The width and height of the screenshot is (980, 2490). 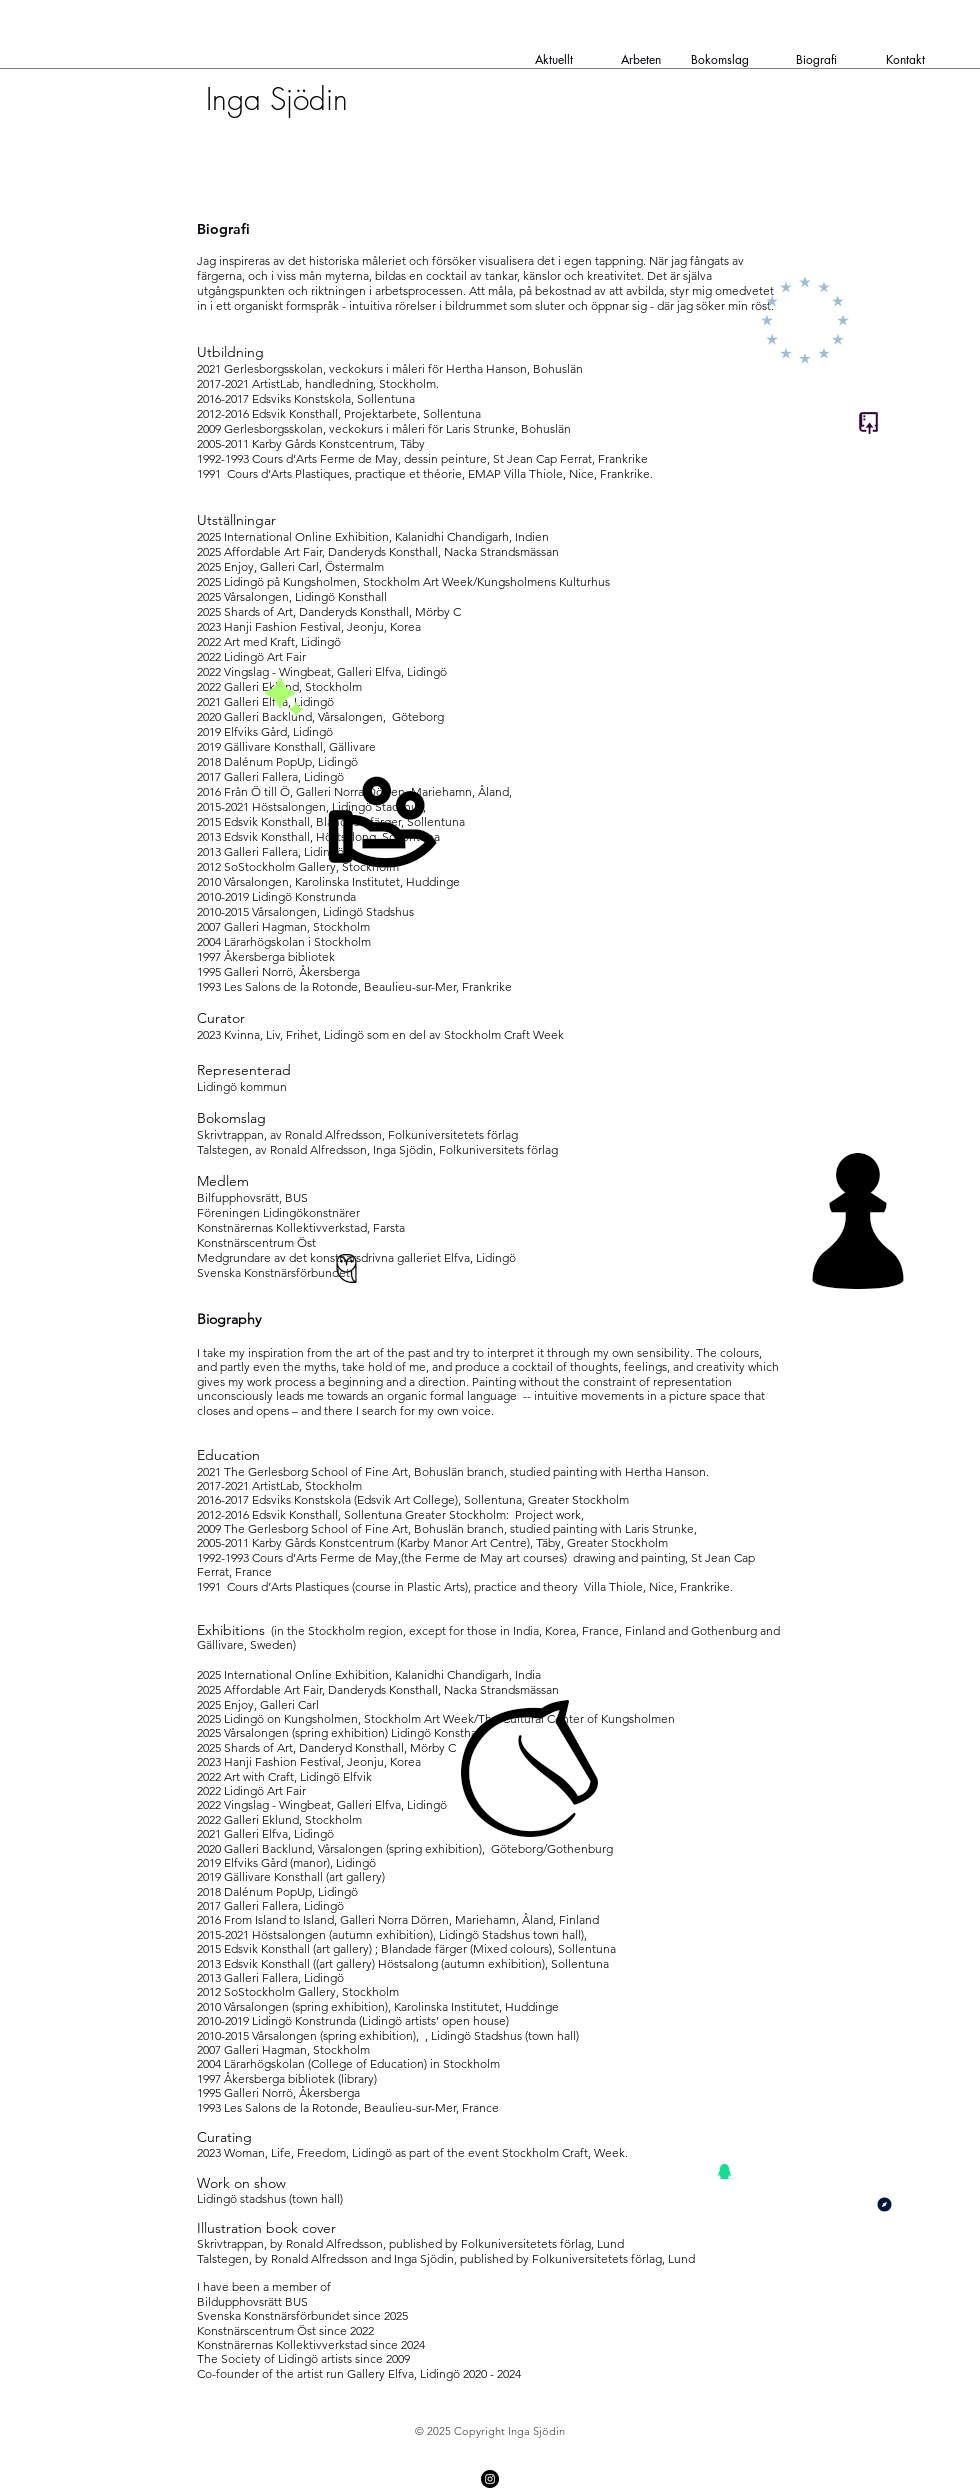 I want to click on view commit history for a repository, so click(x=868, y=422).